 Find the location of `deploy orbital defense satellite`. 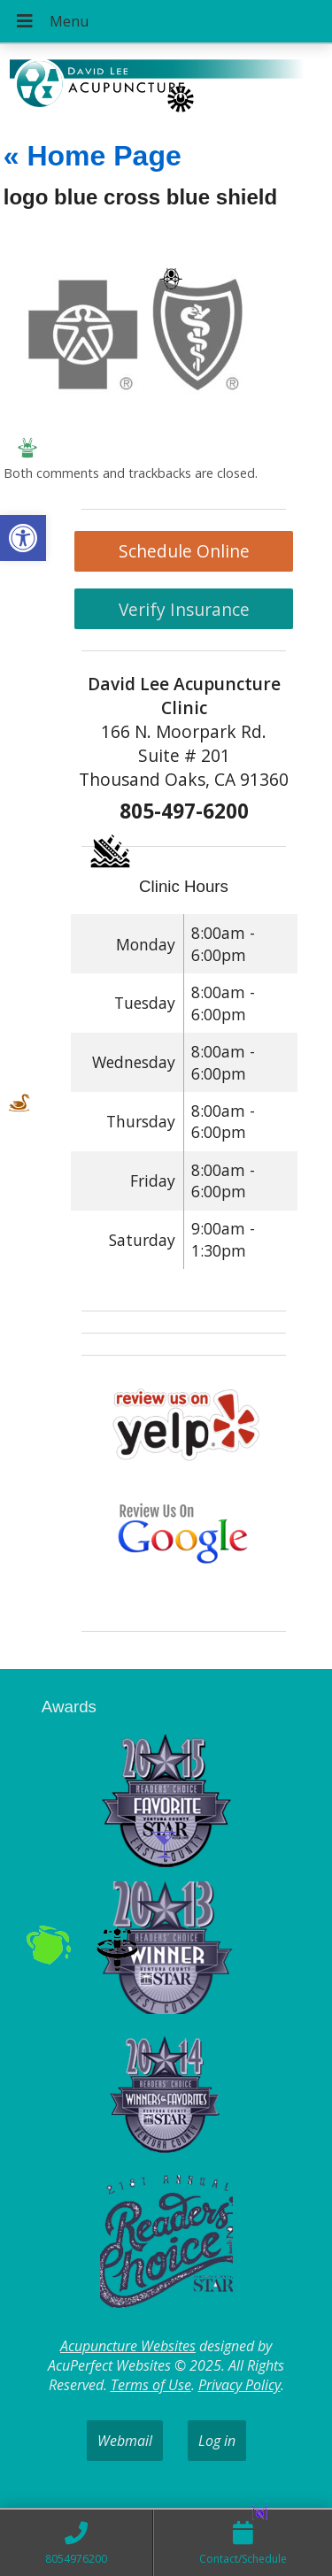

deploy orbital defense satellite is located at coordinates (117, 1949).